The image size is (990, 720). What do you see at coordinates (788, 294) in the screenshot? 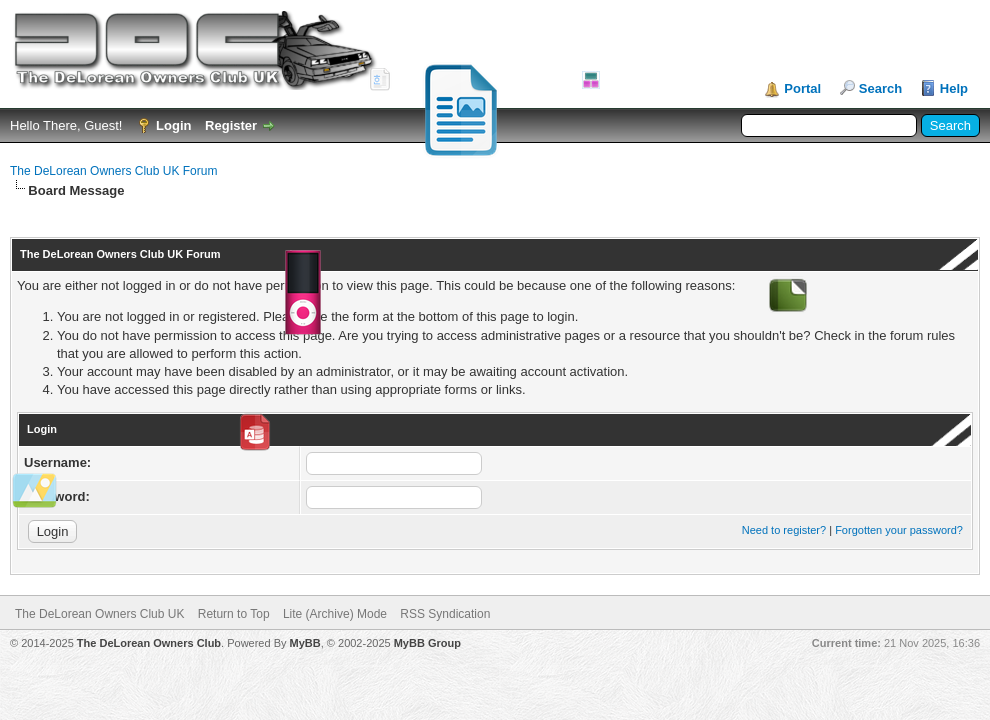
I see `change desktop wallpaper settings` at bounding box center [788, 294].